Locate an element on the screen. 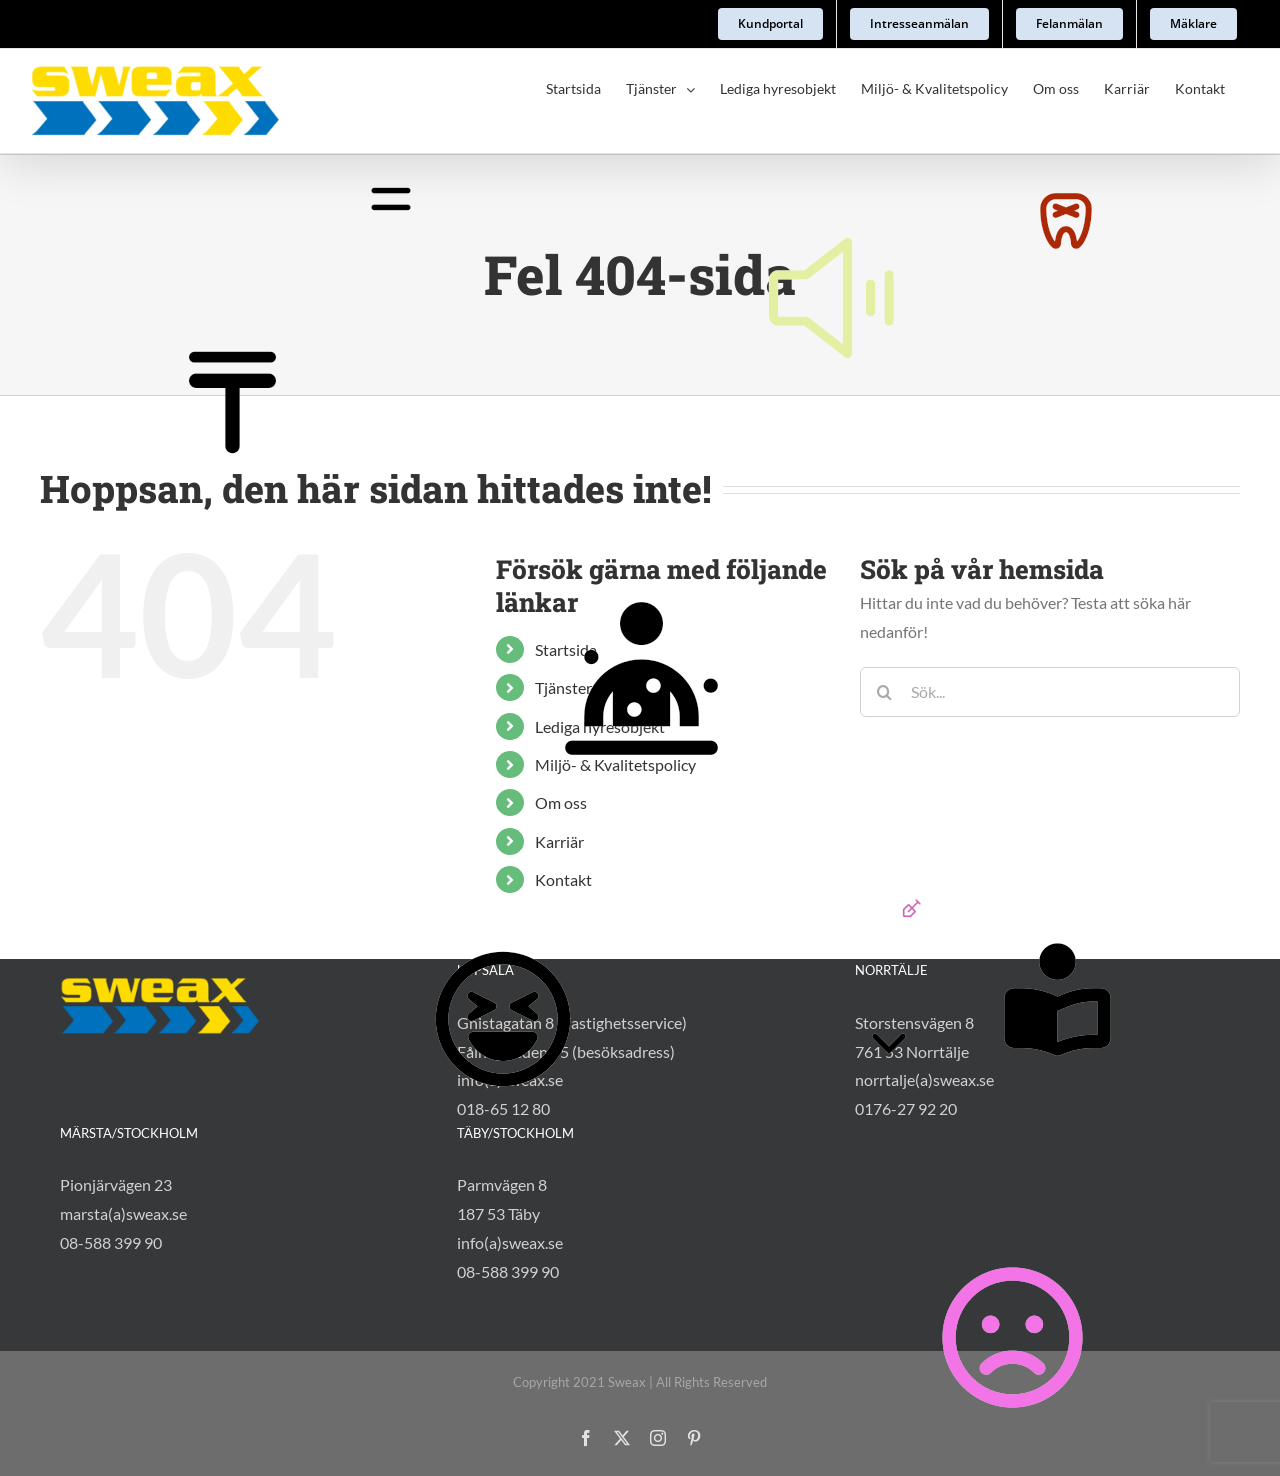  expand a collapsed section or menu is located at coordinates (889, 1042).